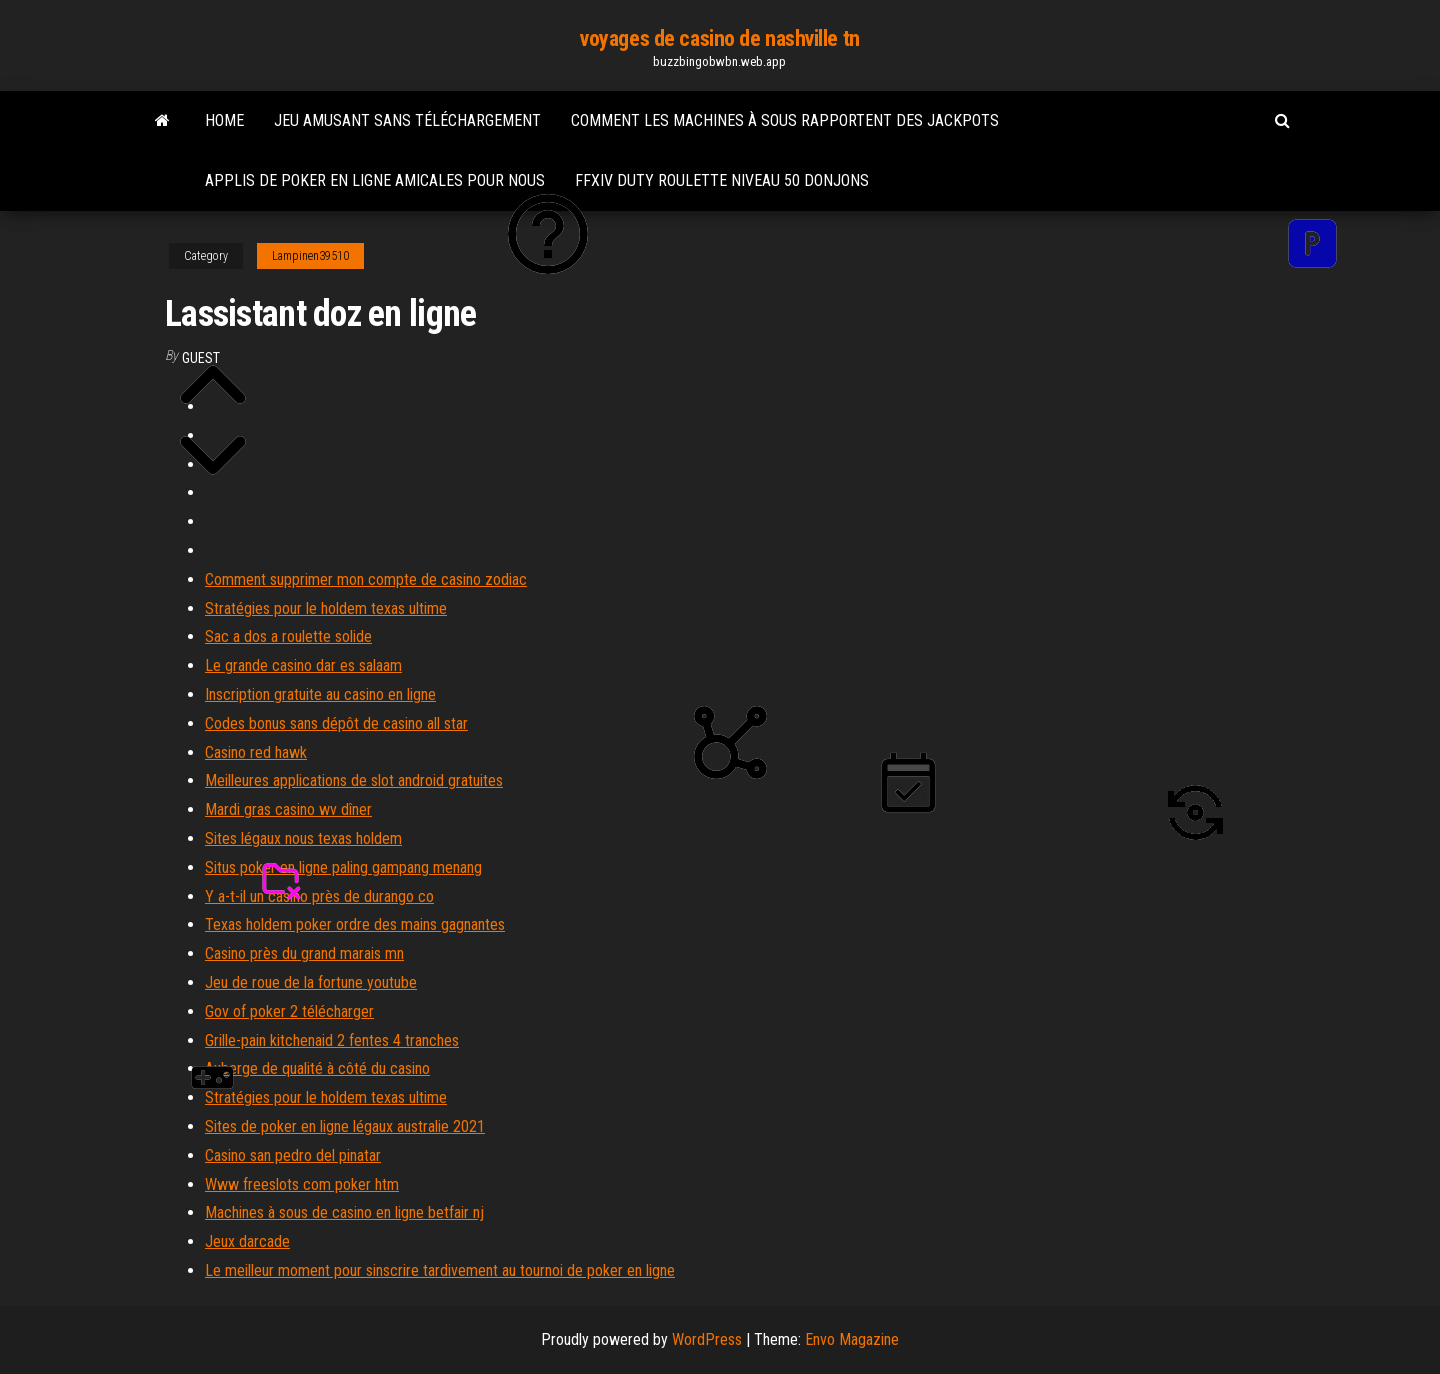 Image resolution: width=1440 pixels, height=1374 pixels. What do you see at coordinates (213, 420) in the screenshot?
I see `expand or collapse a dropdown menu` at bounding box center [213, 420].